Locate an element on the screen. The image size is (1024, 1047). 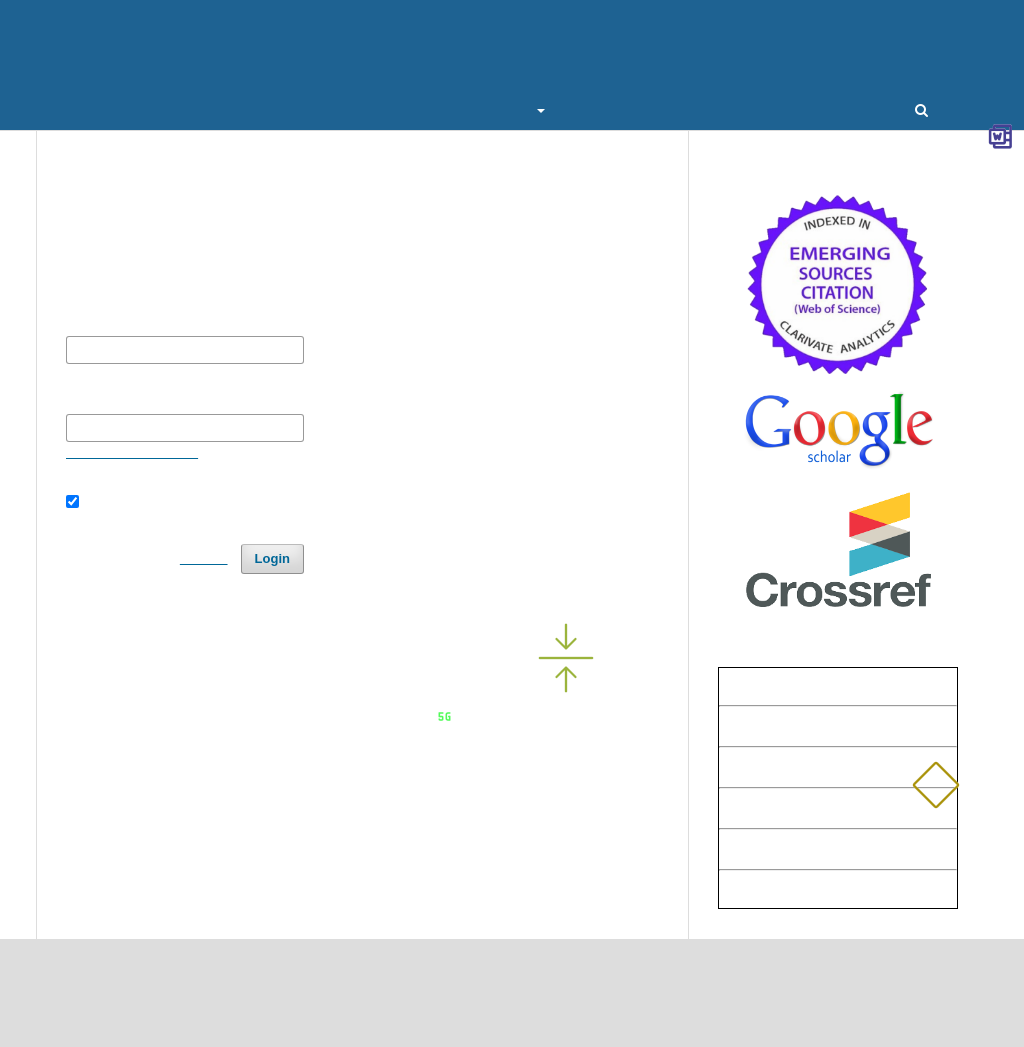
indicates premium or valuable content is located at coordinates (936, 785).